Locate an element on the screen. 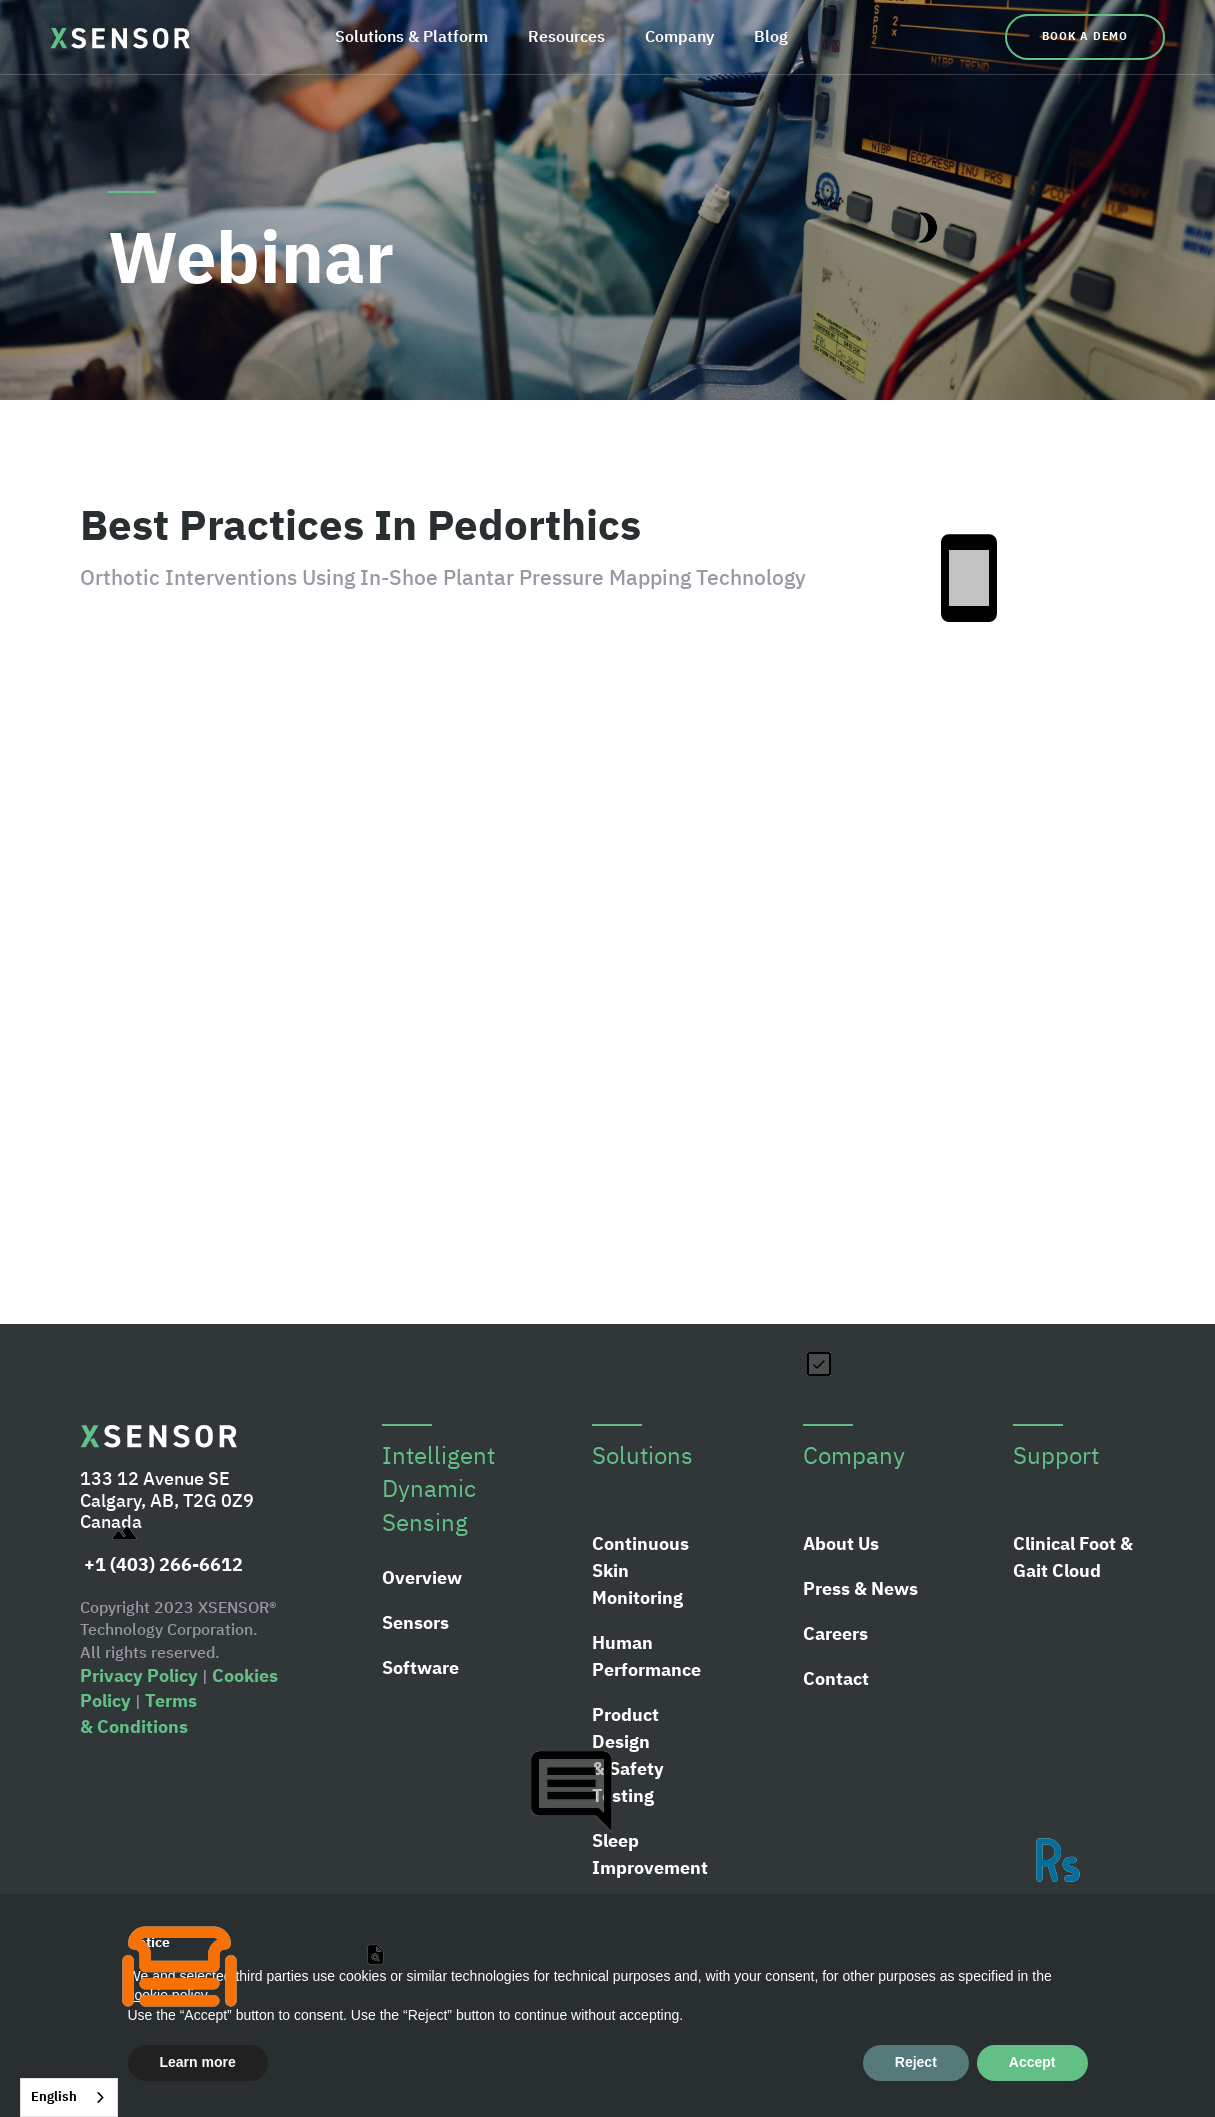 This screenshot has width=1215, height=2117. CouchDB database service logo is located at coordinates (179, 1966).